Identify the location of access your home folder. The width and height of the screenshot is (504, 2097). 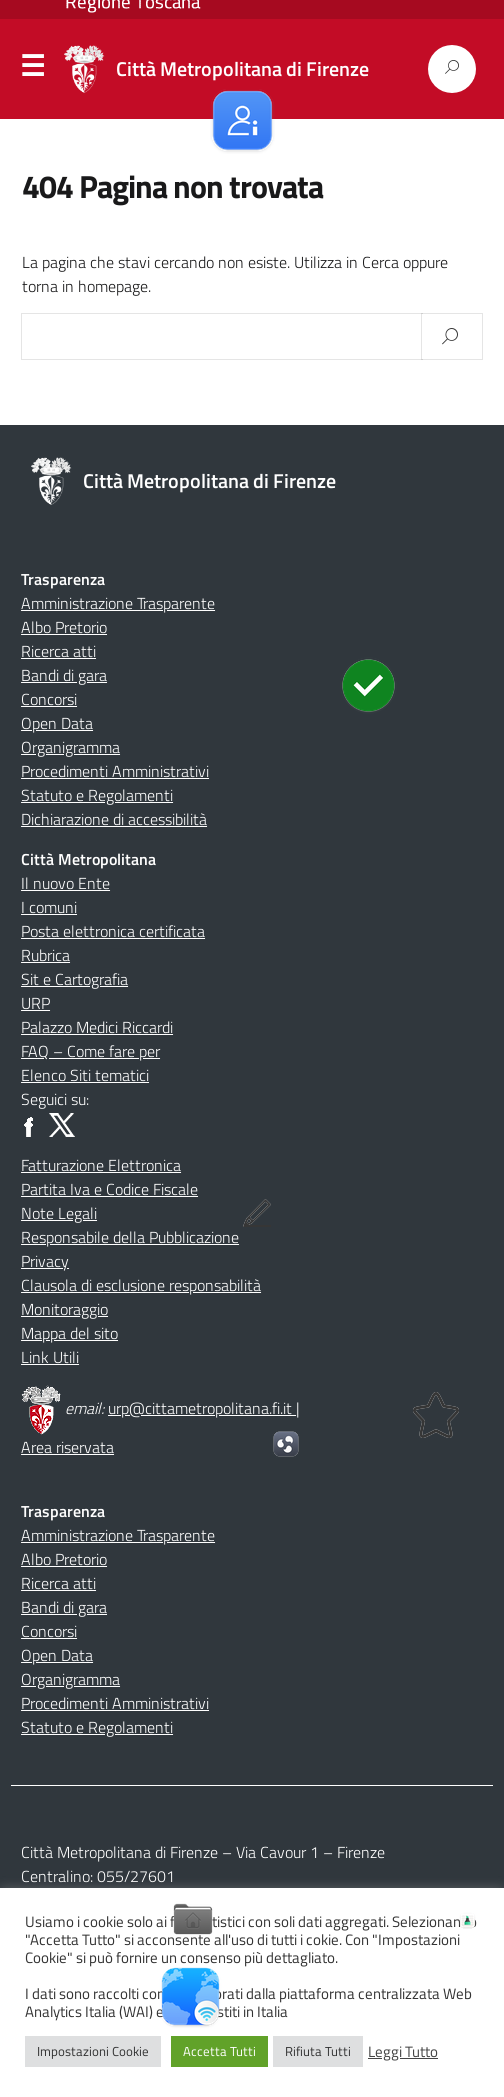
(193, 1919).